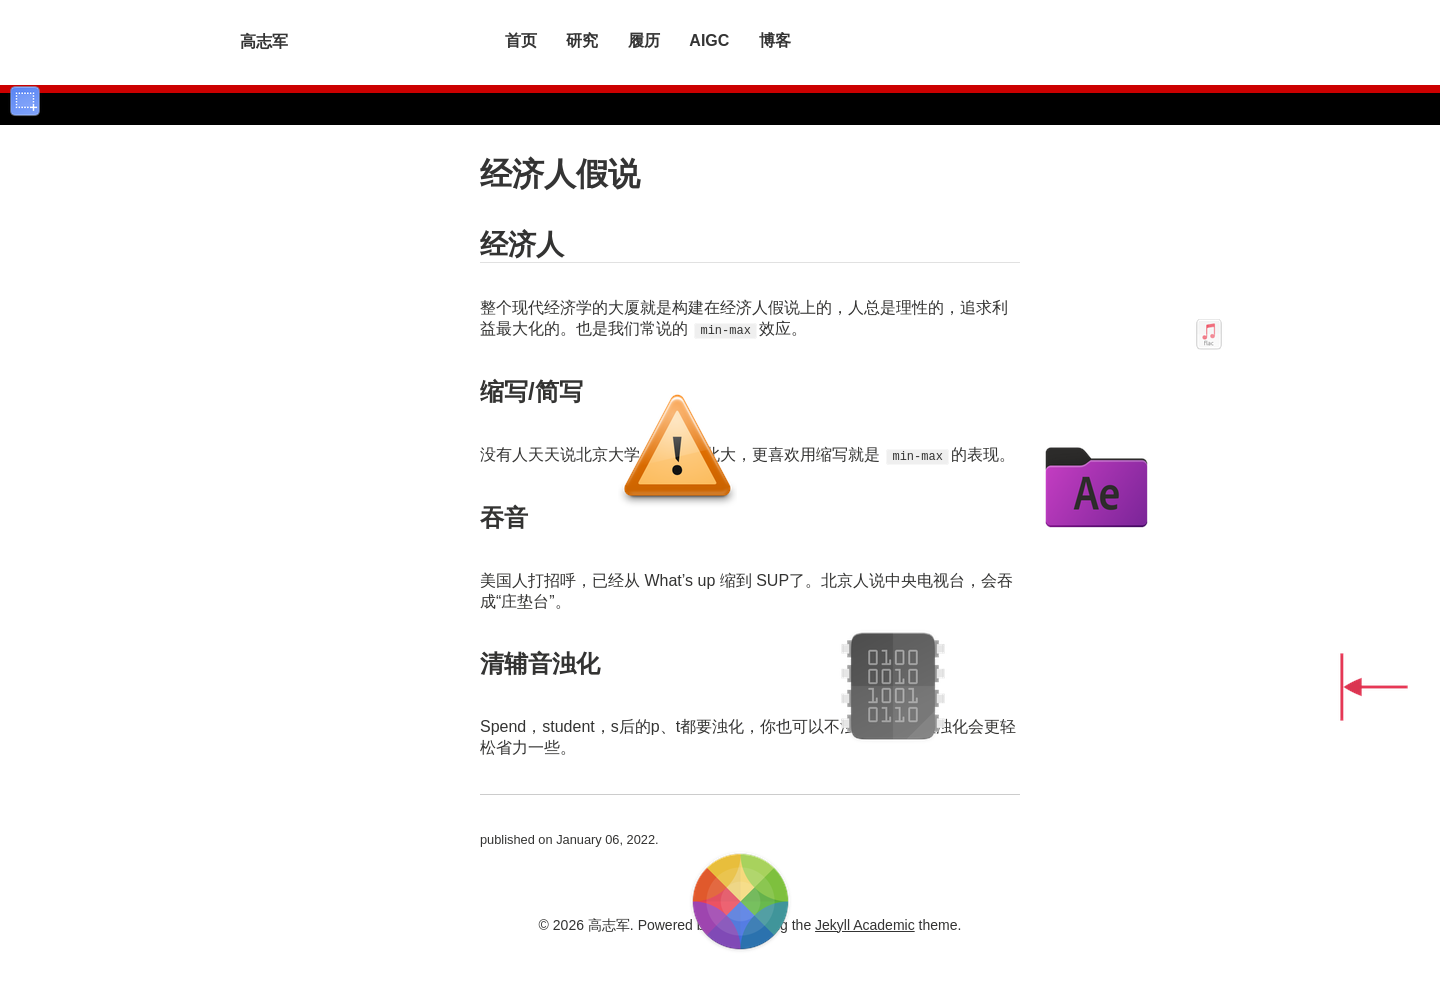 The width and height of the screenshot is (1440, 983). What do you see at coordinates (1209, 334) in the screenshot?
I see `a flac audio file` at bounding box center [1209, 334].